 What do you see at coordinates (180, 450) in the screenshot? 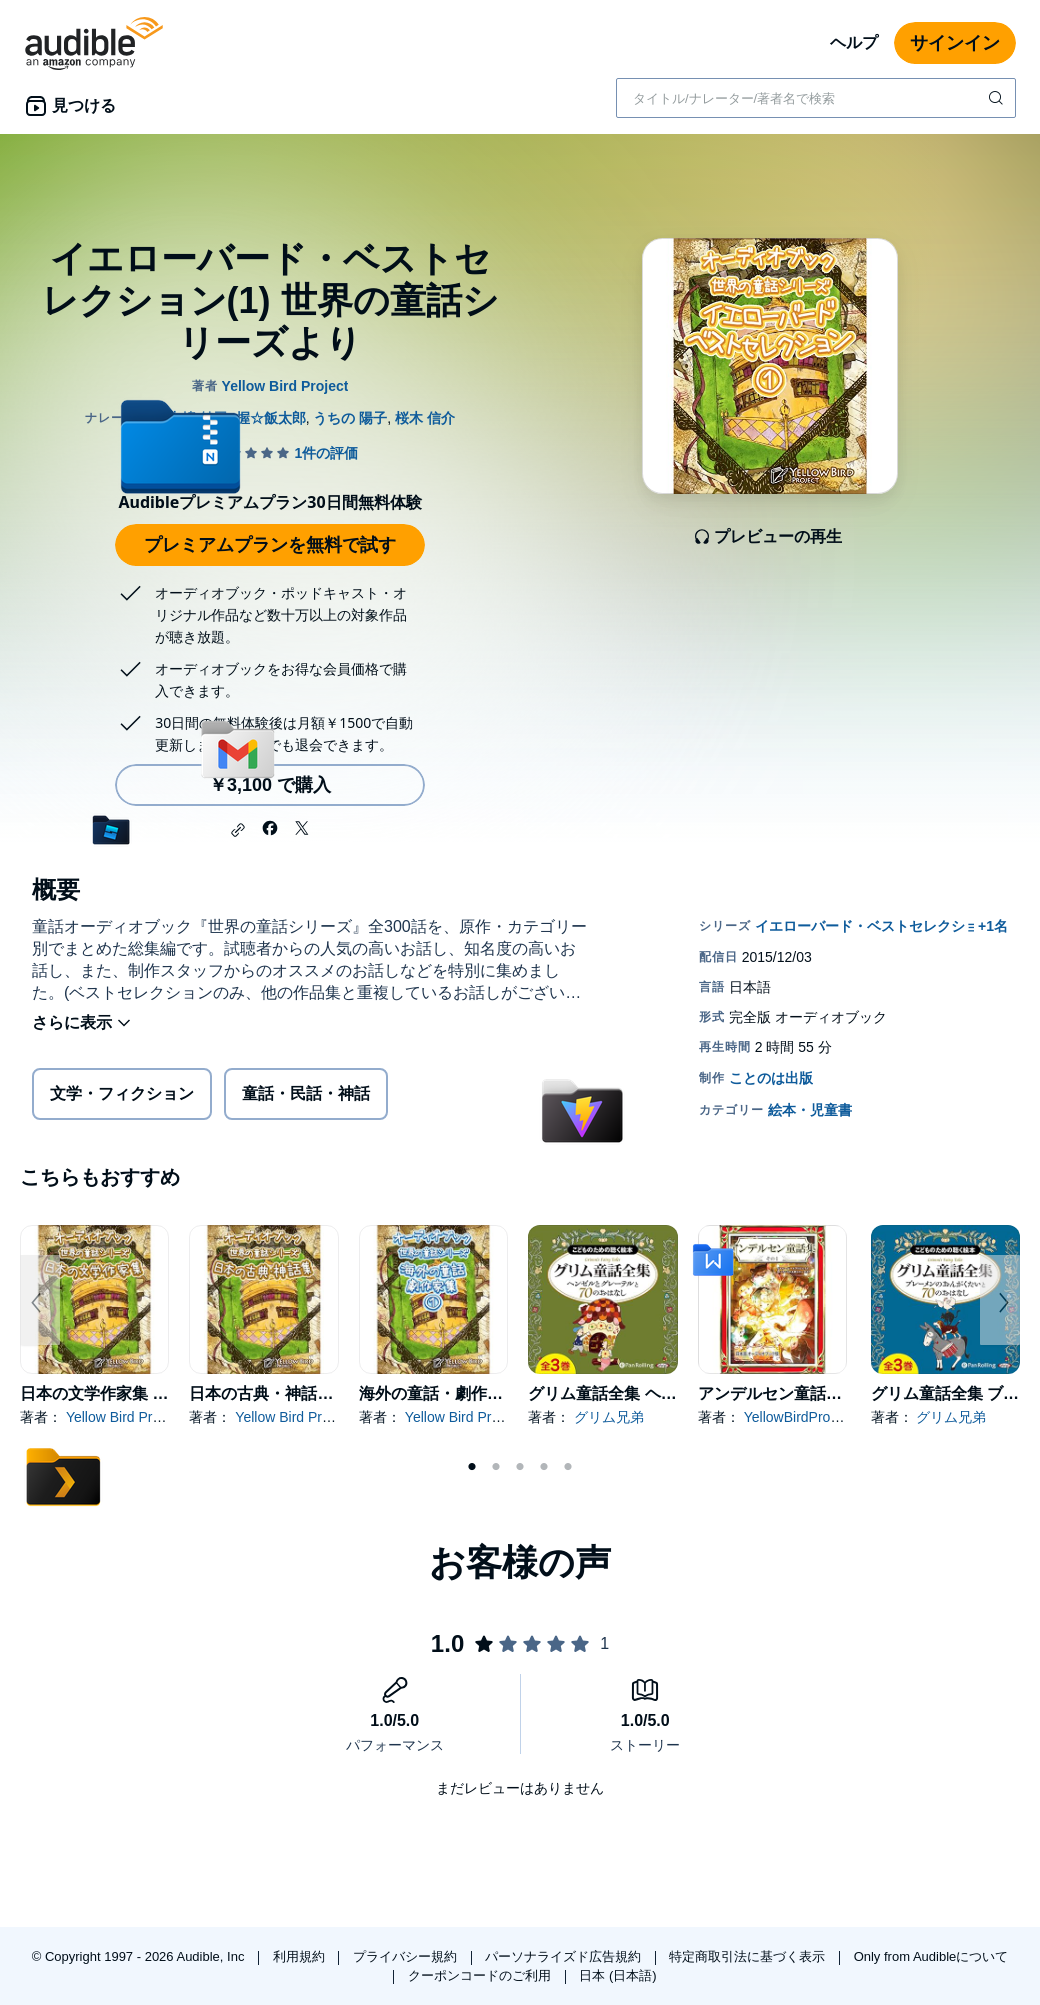
I see `open nanazip compressed archive folder` at bounding box center [180, 450].